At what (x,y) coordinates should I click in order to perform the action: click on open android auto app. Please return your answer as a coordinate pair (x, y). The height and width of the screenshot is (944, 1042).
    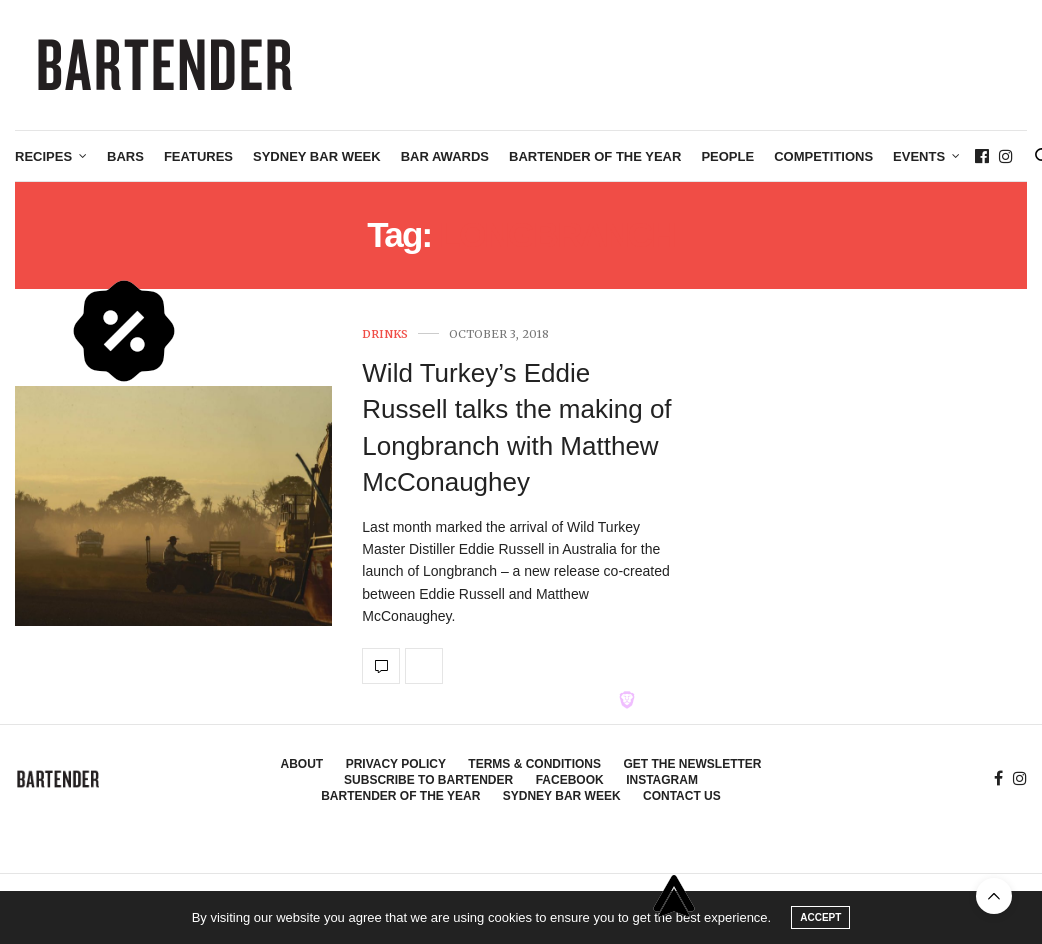
    Looking at the image, I should click on (674, 896).